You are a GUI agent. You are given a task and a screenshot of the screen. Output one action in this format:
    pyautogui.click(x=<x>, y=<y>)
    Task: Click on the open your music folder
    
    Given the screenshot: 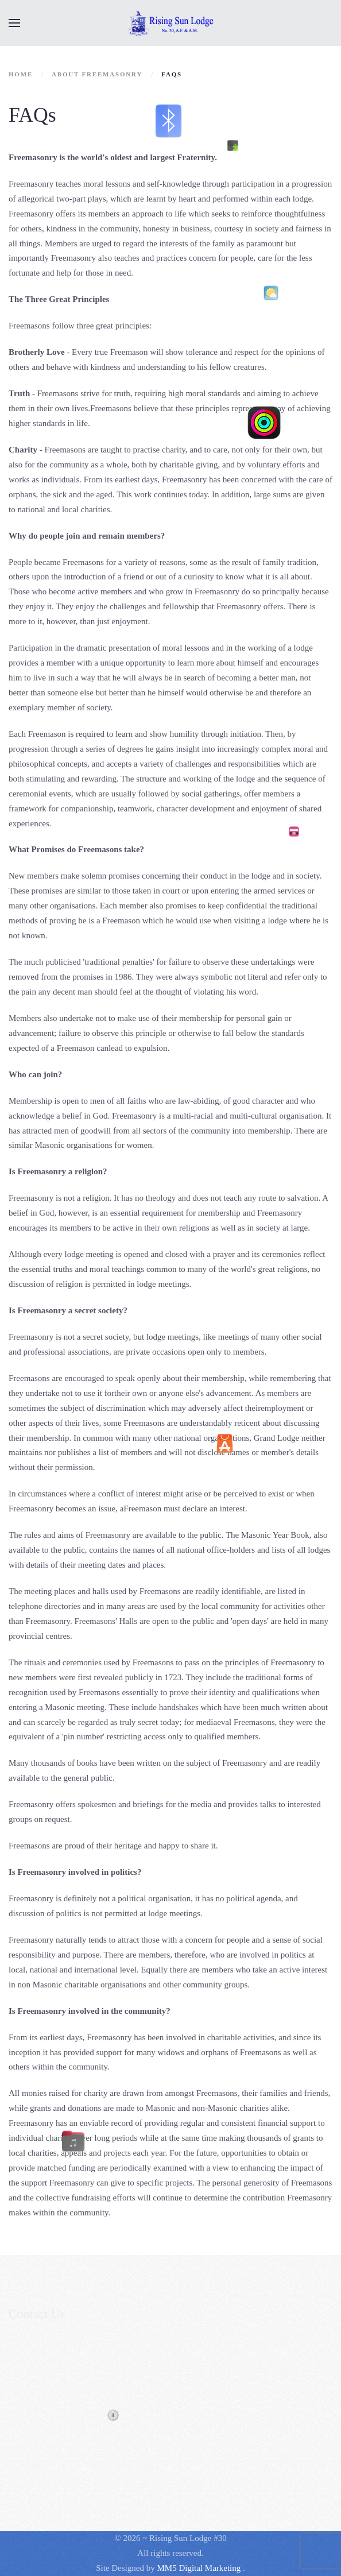 What is the action you would take?
    pyautogui.click(x=73, y=2141)
    